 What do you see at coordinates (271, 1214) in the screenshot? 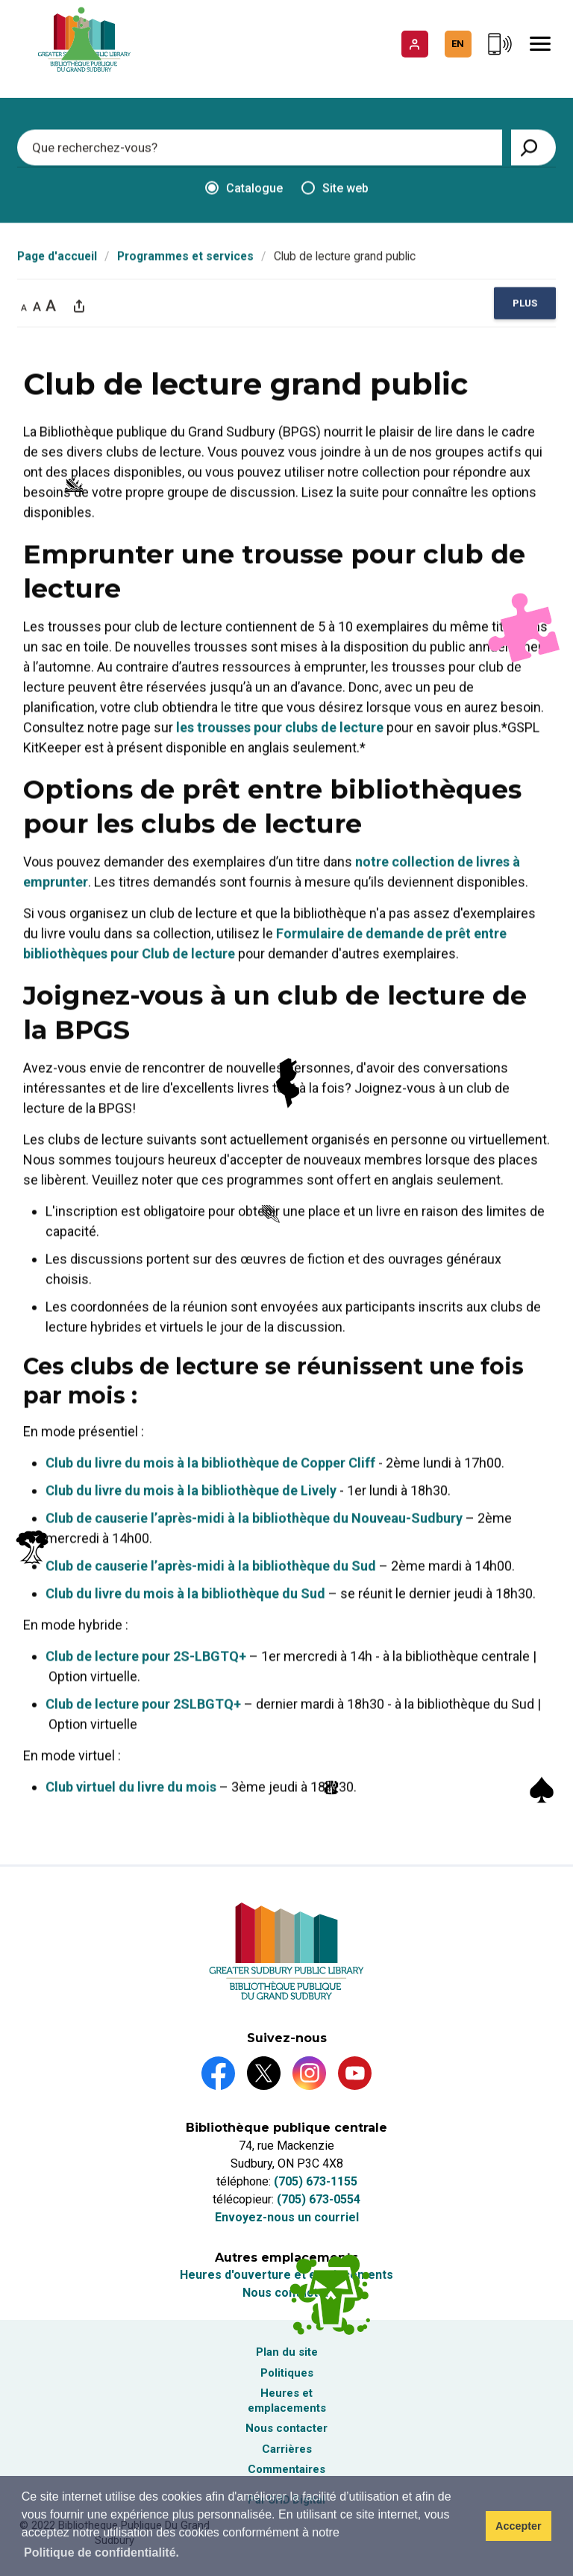
I see `equip a diving dagger weapon` at bounding box center [271, 1214].